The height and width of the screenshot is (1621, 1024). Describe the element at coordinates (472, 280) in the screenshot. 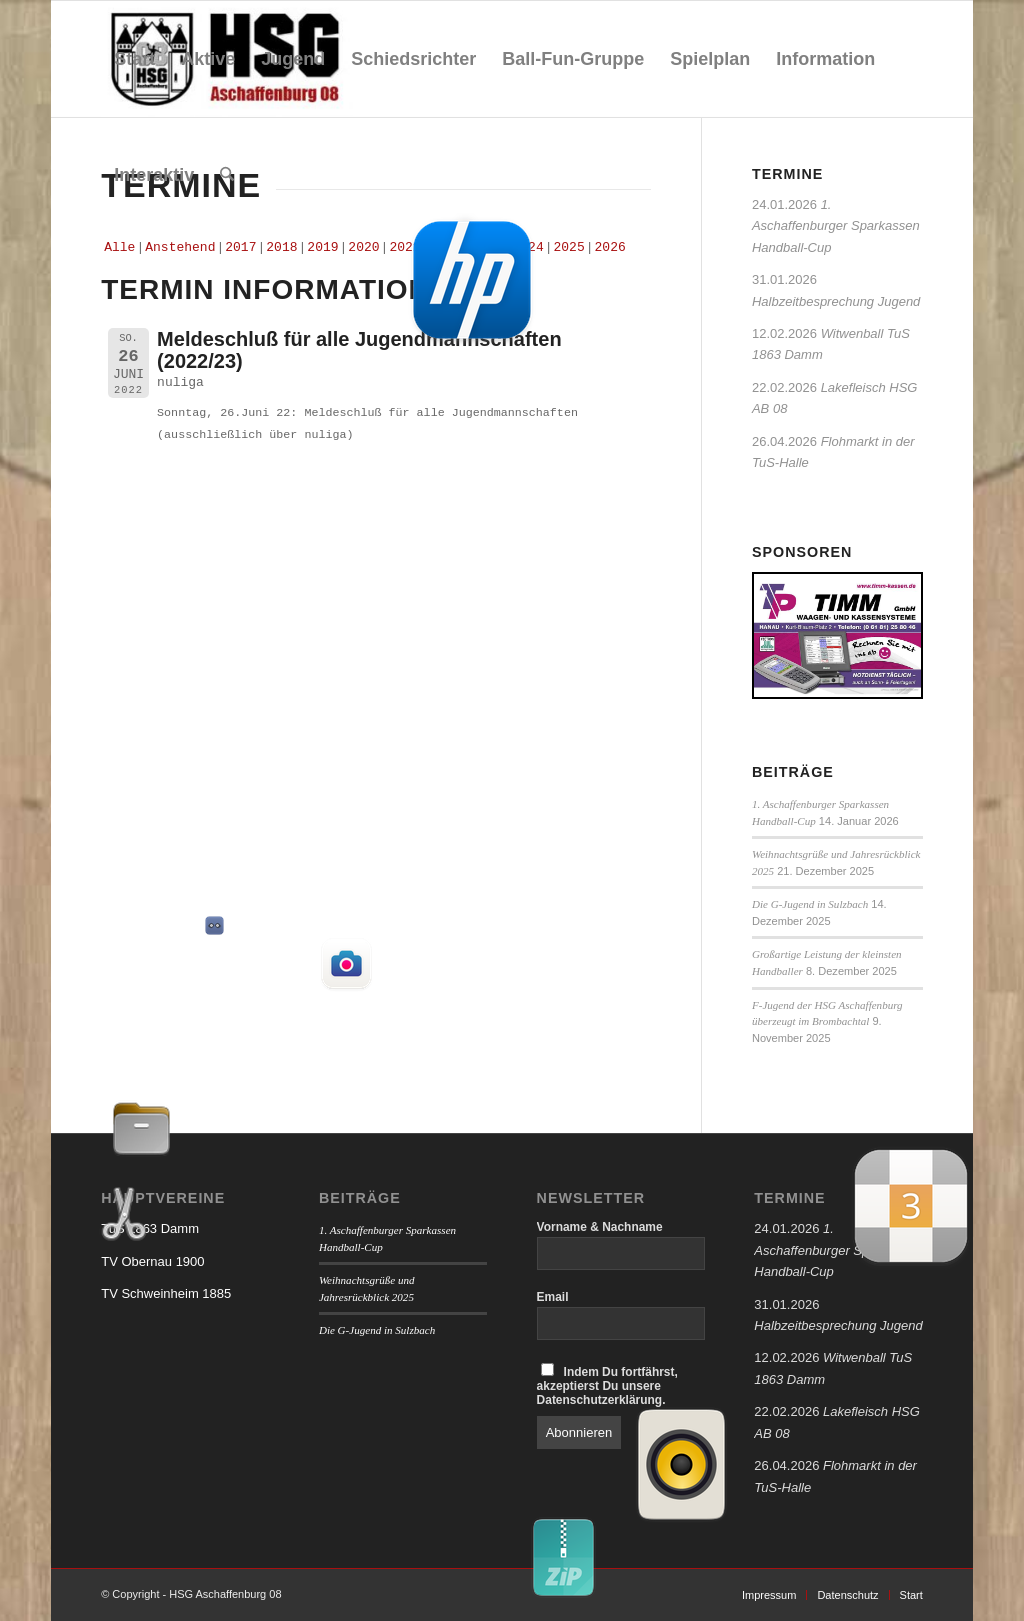

I see `open HP printer or device management app` at that location.